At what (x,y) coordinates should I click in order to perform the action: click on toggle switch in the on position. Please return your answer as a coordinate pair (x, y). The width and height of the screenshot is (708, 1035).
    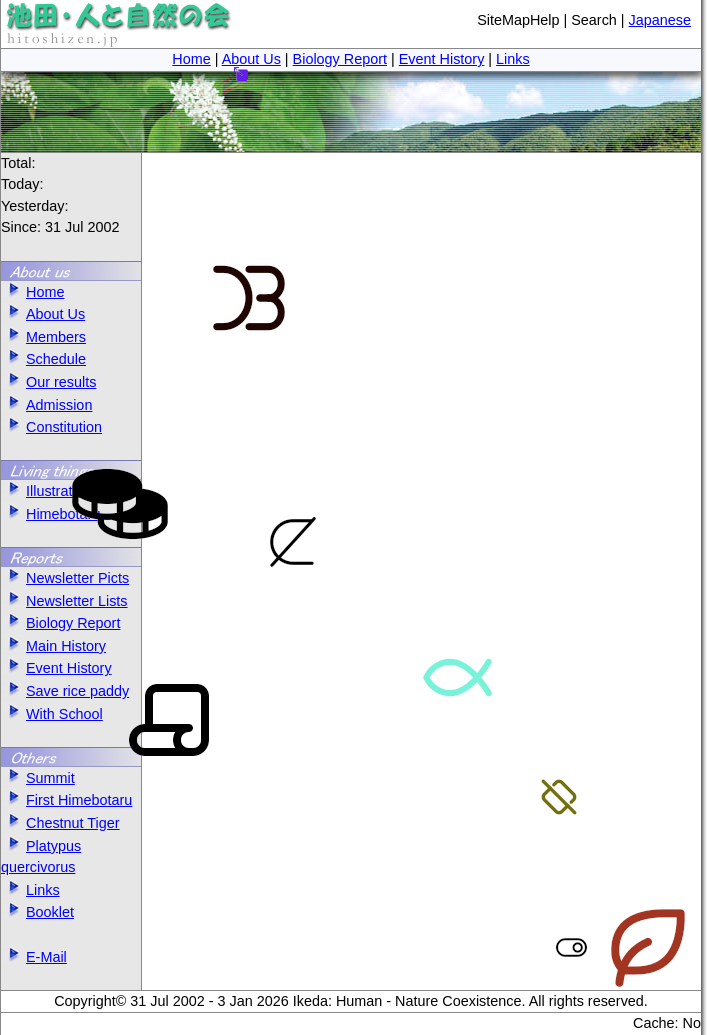
    Looking at the image, I should click on (571, 947).